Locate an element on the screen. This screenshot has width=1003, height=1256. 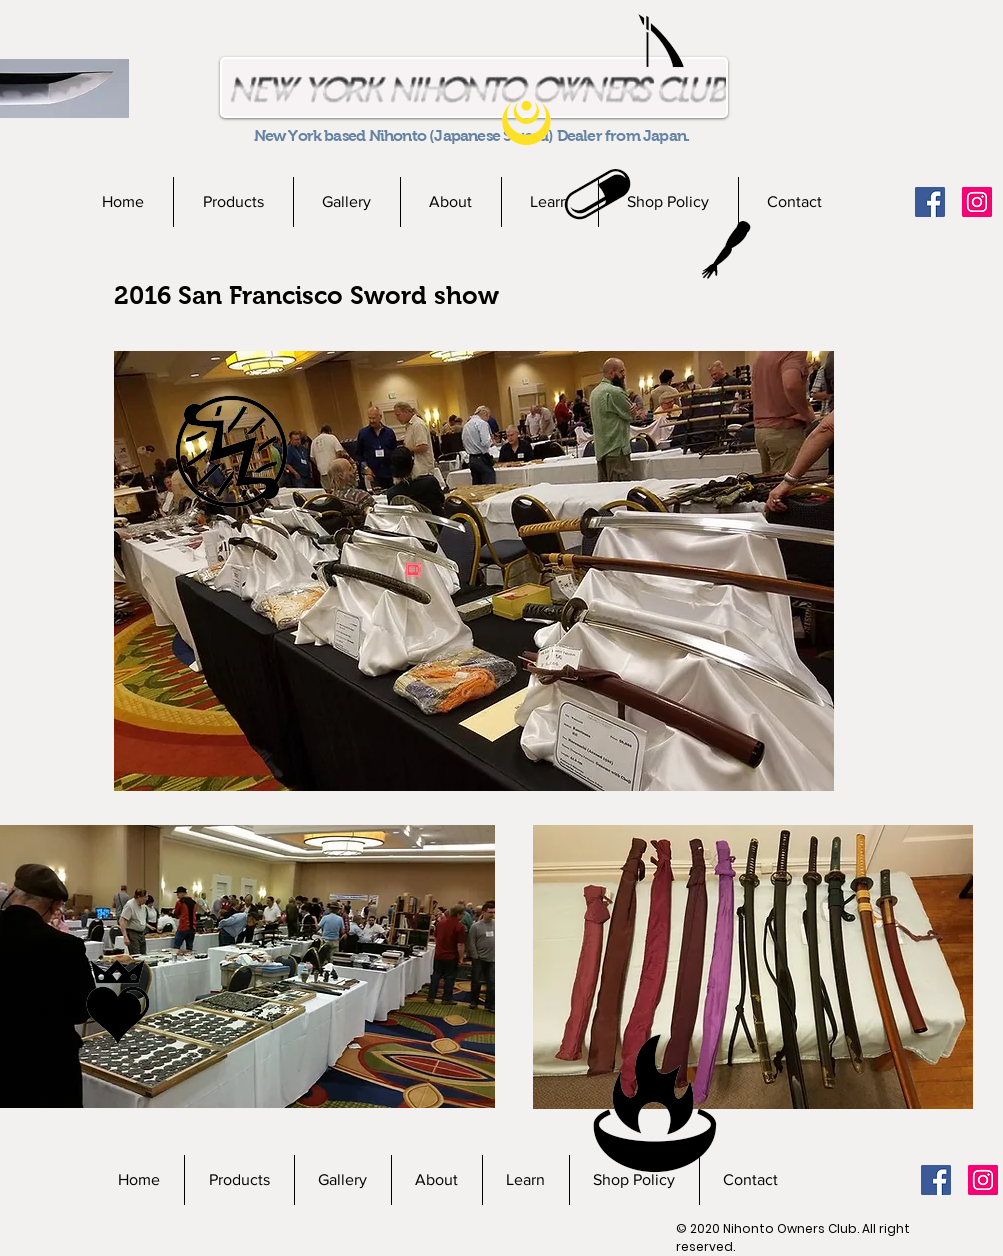
equip or select bow weapon is located at coordinates (655, 40).